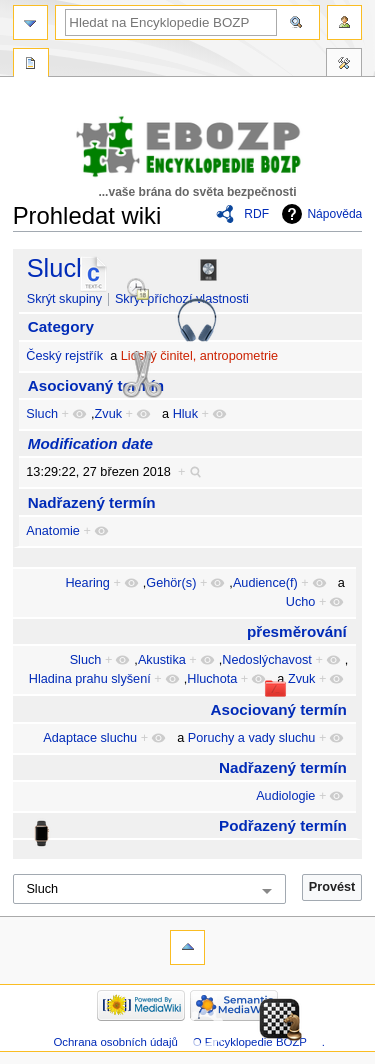 This screenshot has height=1064, width=375. I want to click on c programming language source file, so click(93, 274).